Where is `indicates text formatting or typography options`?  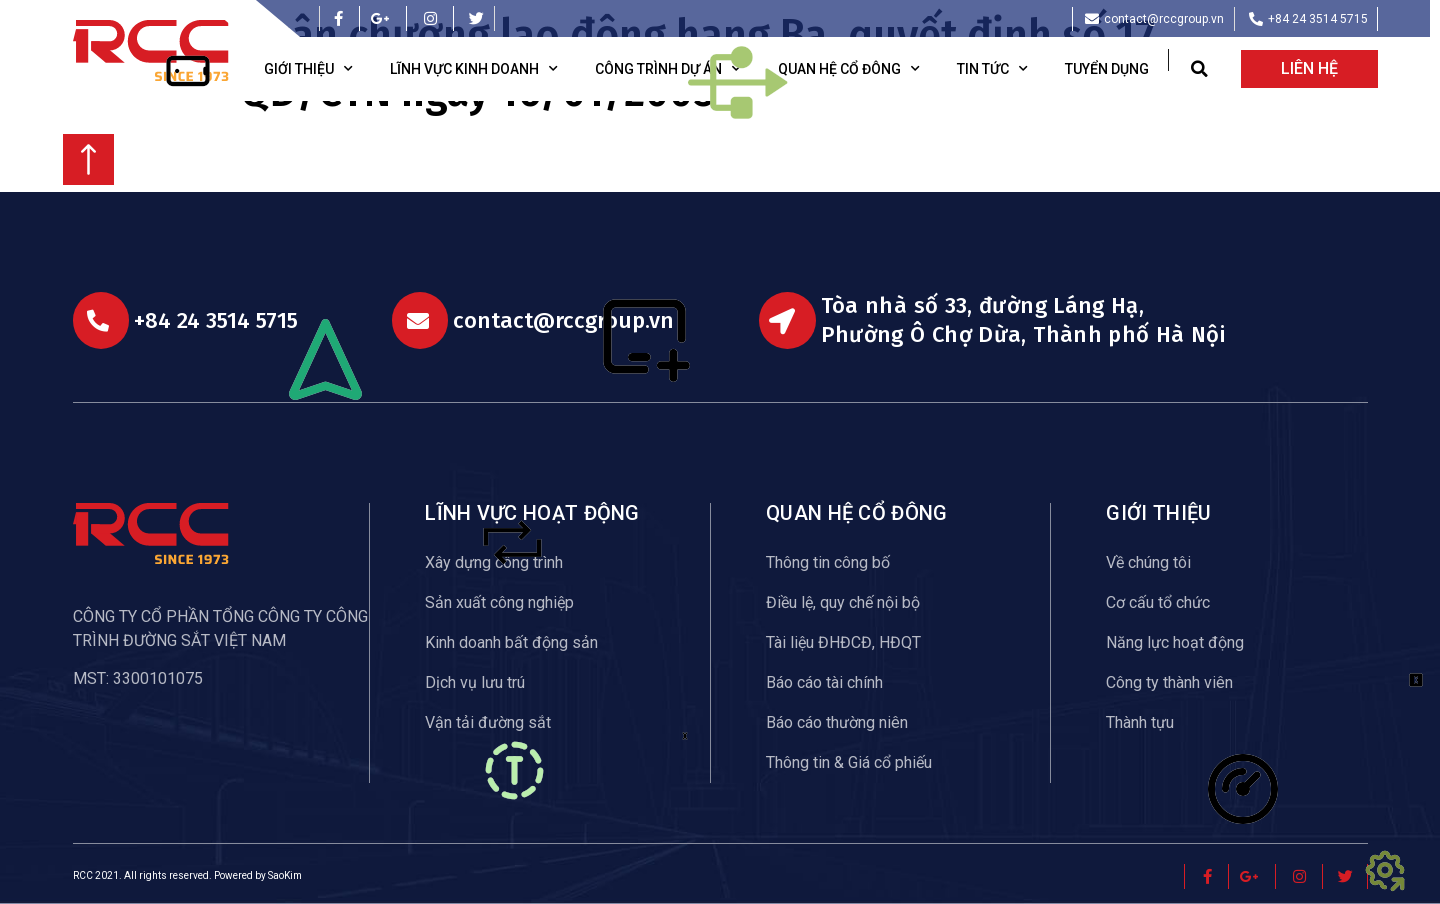
indicates text formatting or typography options is located at coordinates (514, 770).